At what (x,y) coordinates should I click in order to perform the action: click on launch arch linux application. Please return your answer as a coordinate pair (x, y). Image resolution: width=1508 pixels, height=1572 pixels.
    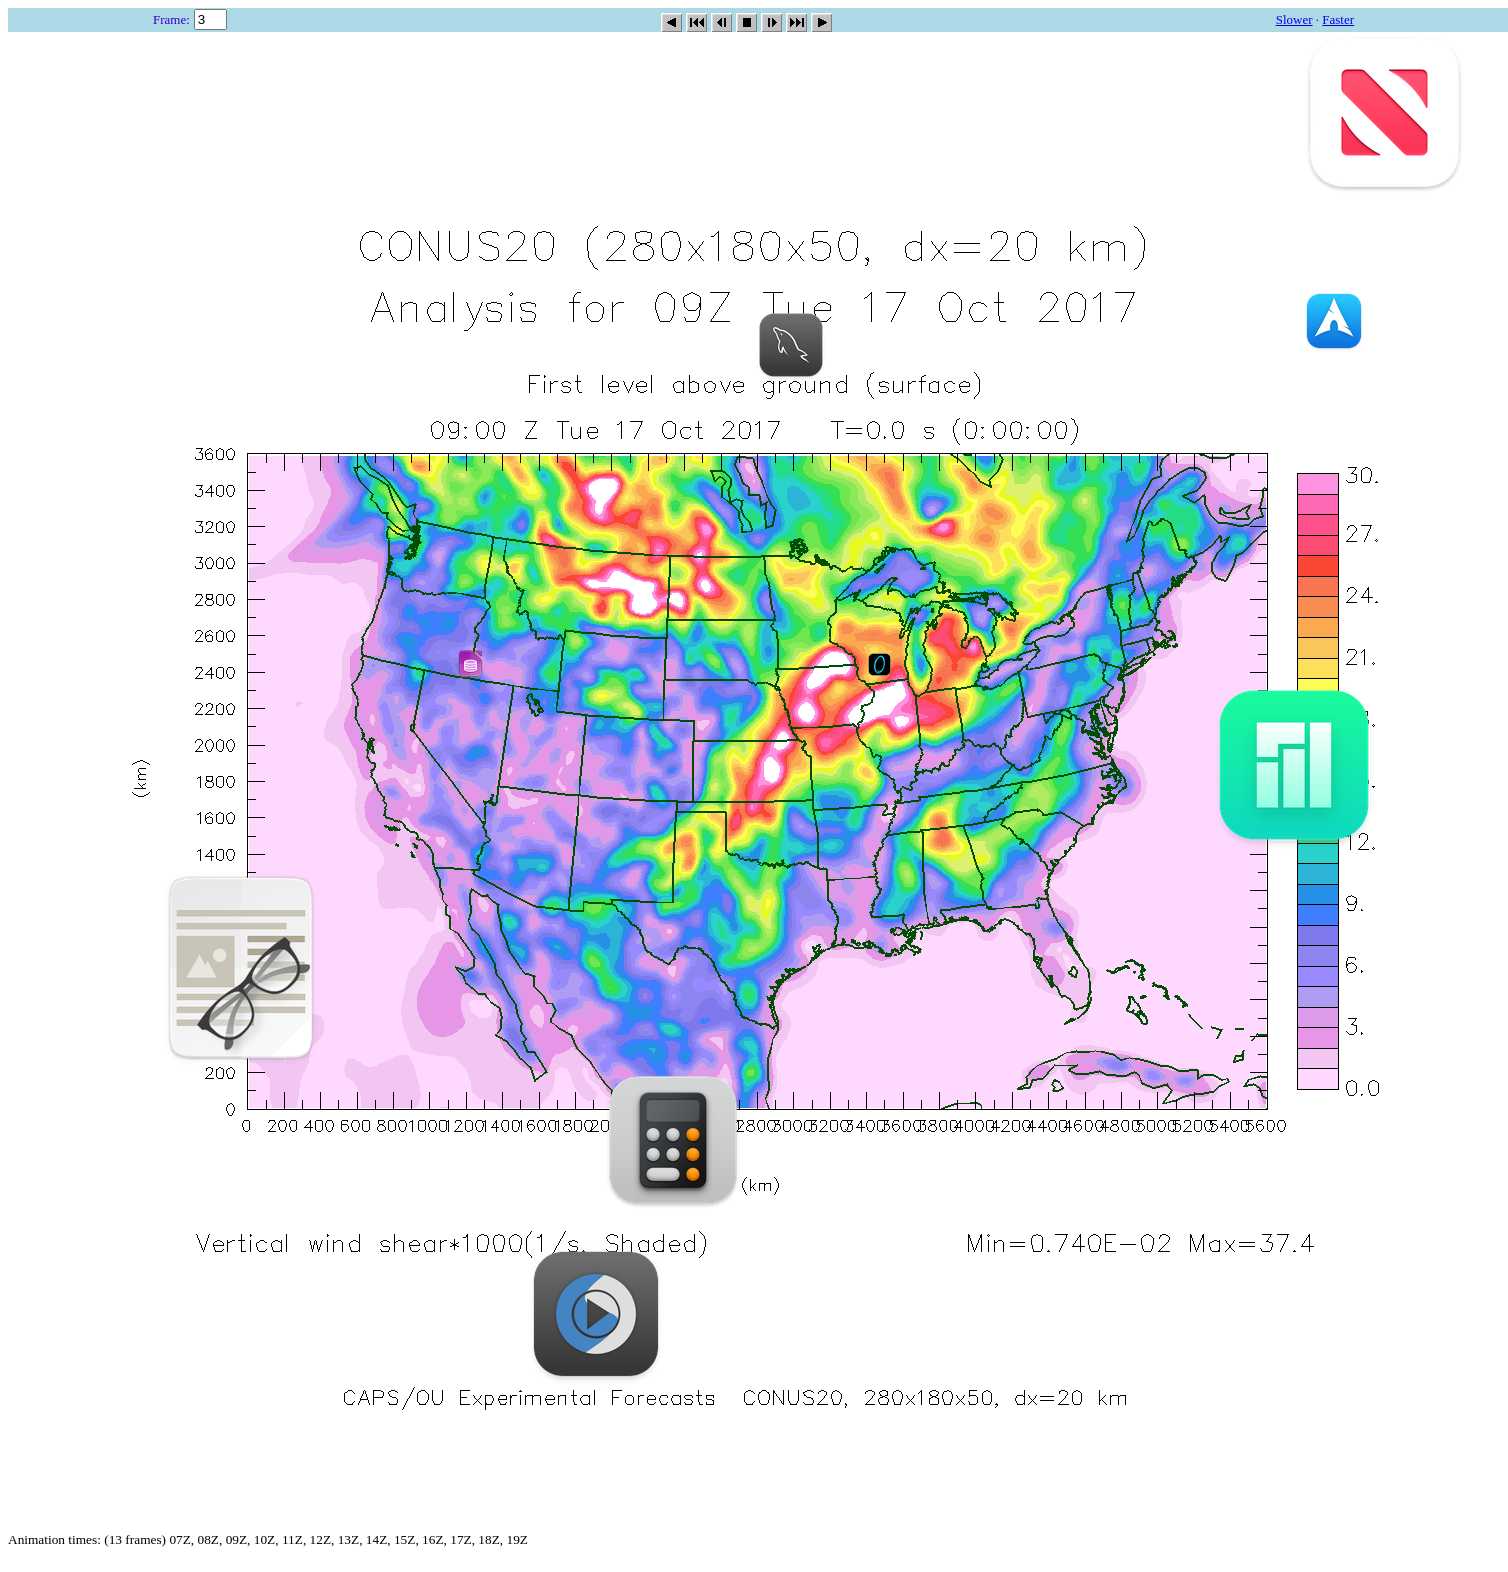
    Looking at the image, I should click on (1334, 321).